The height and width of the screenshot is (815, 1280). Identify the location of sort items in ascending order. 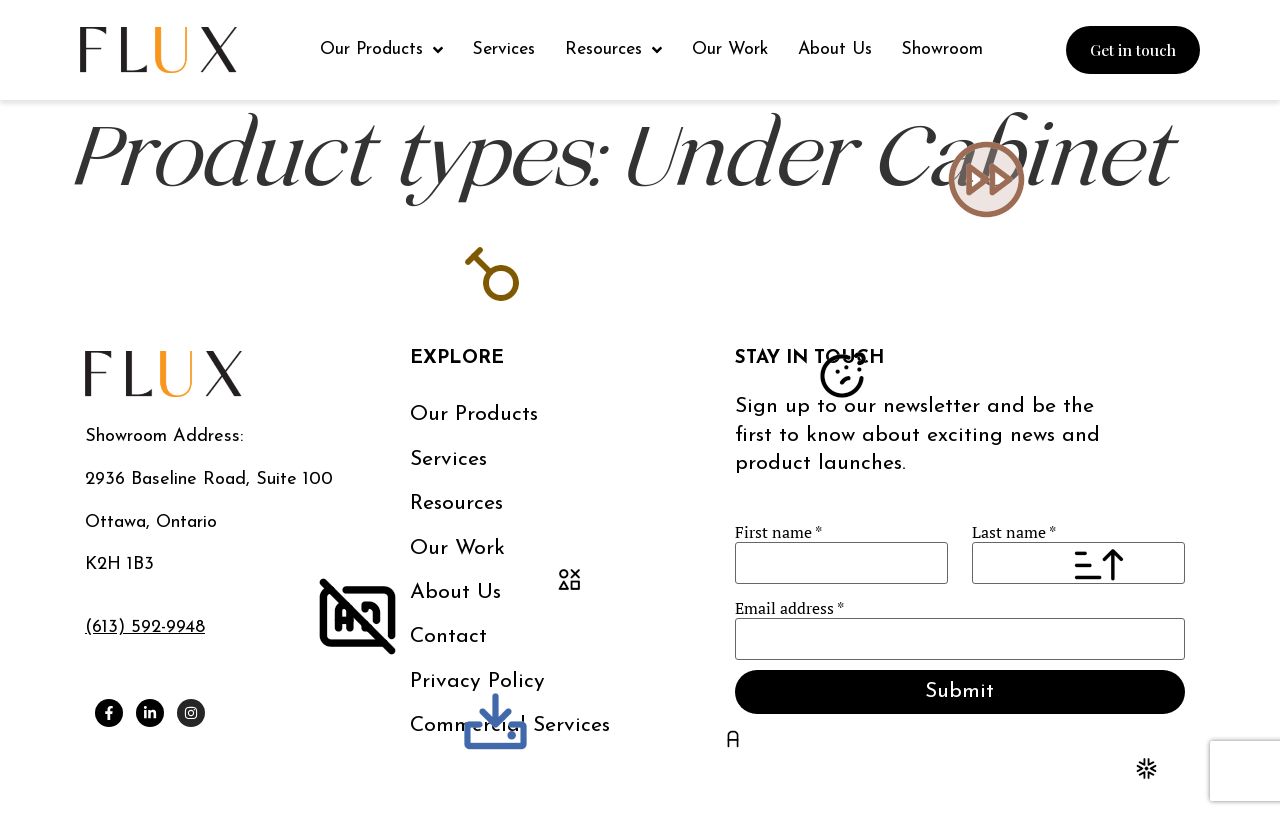
(1099, 566).